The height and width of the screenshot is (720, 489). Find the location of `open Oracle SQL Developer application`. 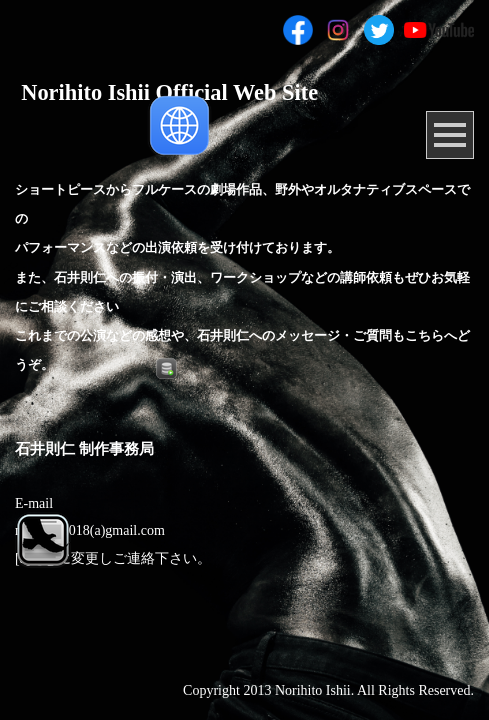

open Oracle SQL Developer application is located at coordinates (166, 368).